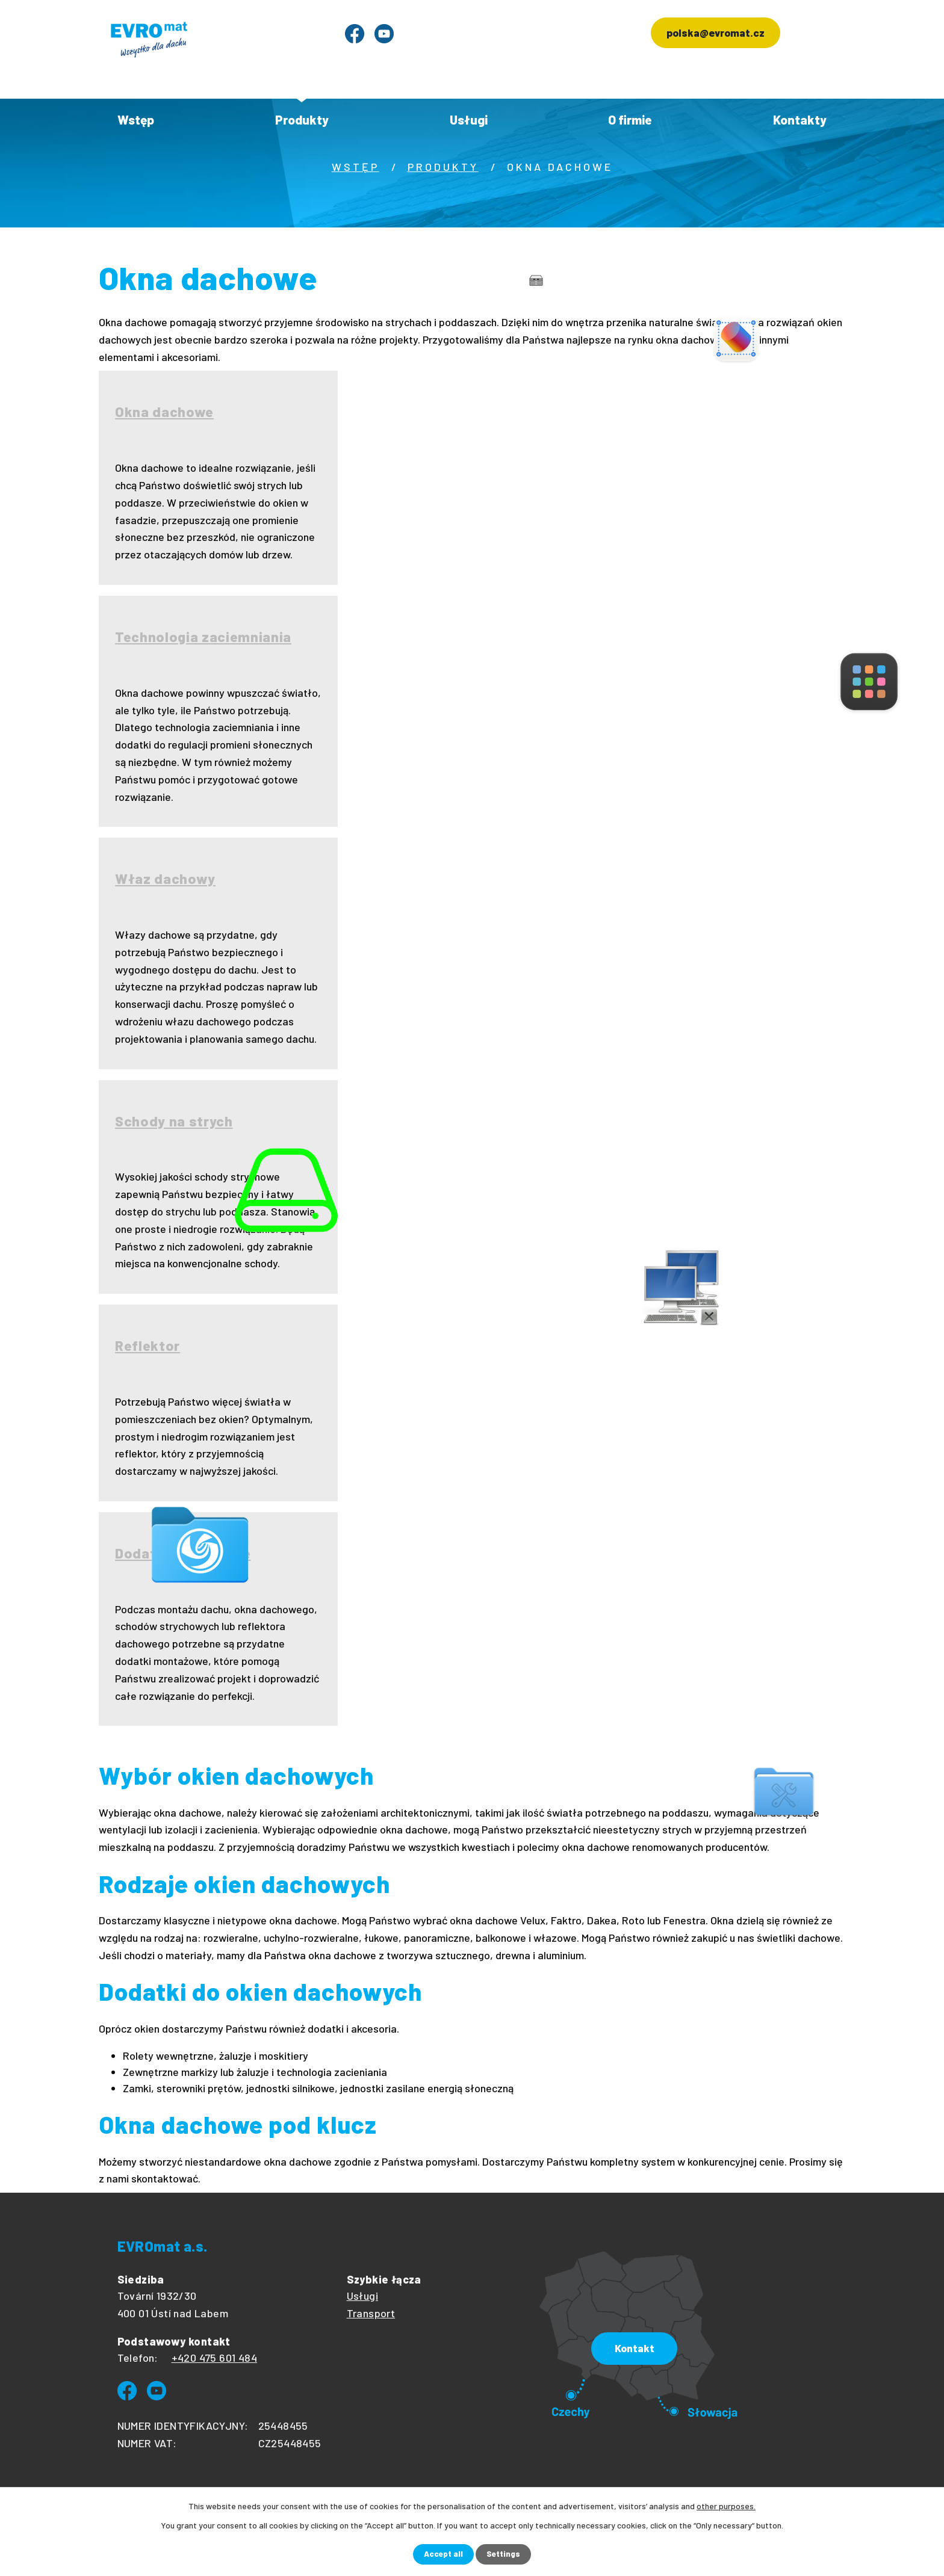  I want to click on customize desktop icon appearance and arrangement, so click(869, 682).